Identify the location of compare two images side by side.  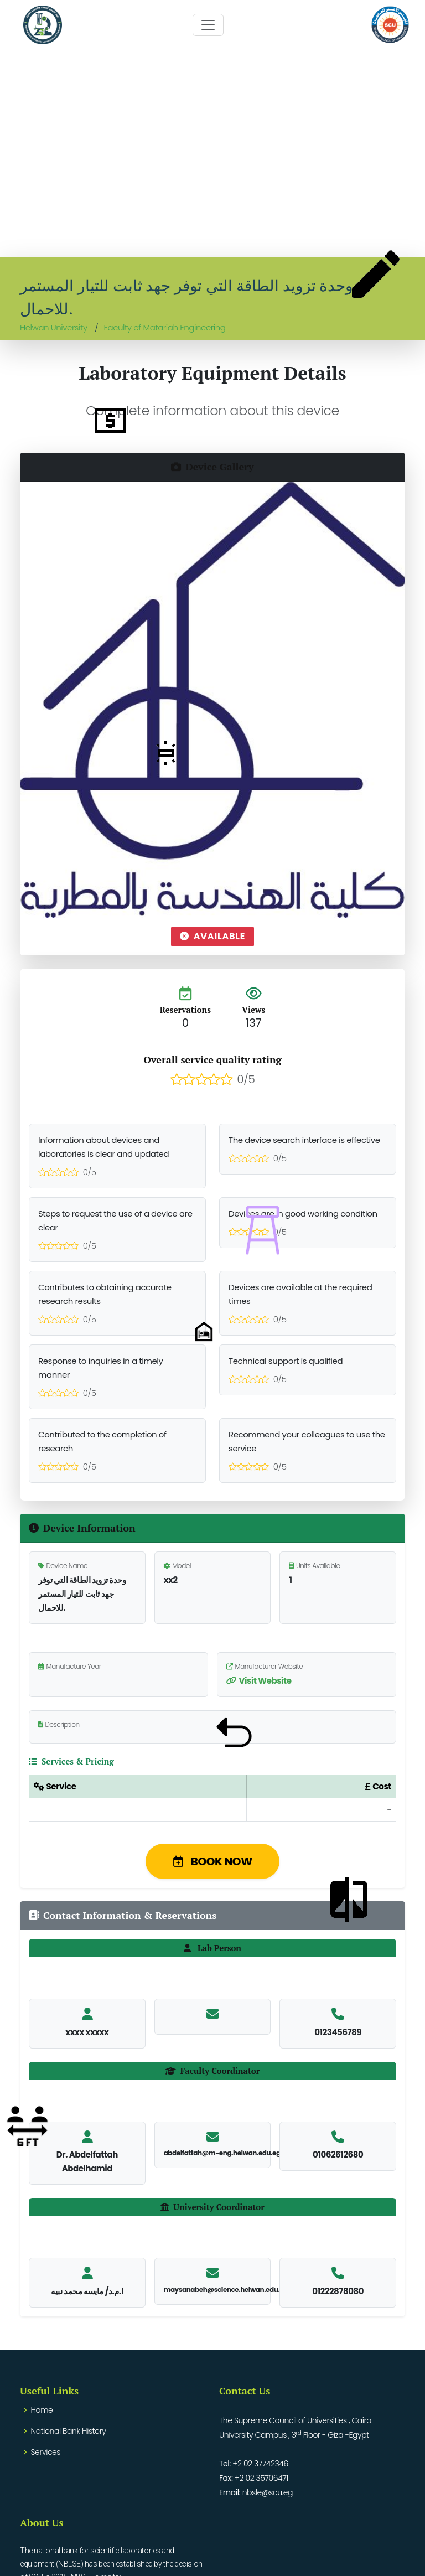
(349, 1899).